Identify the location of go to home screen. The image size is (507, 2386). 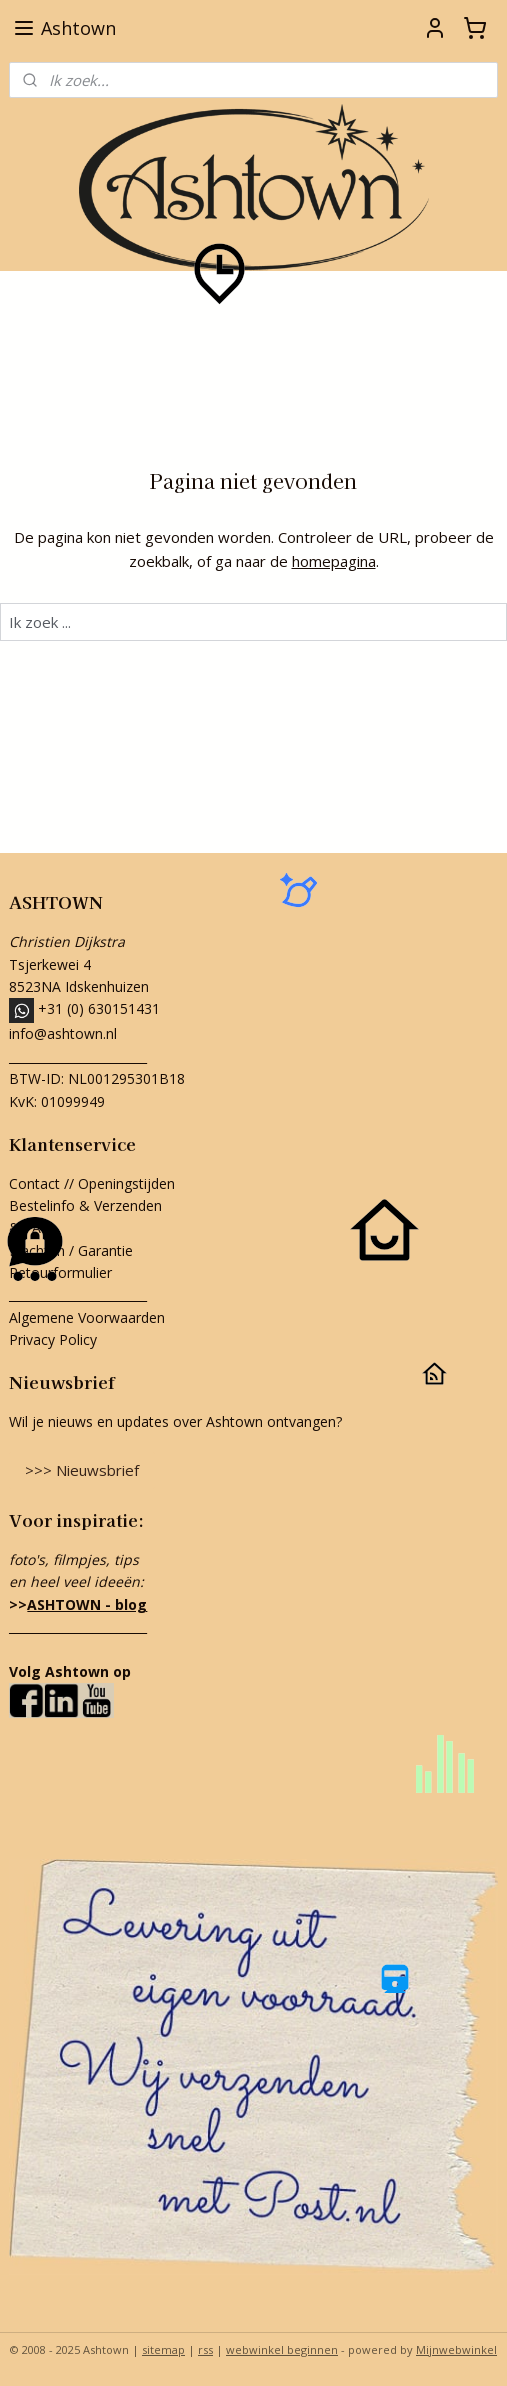
(384, 1232).